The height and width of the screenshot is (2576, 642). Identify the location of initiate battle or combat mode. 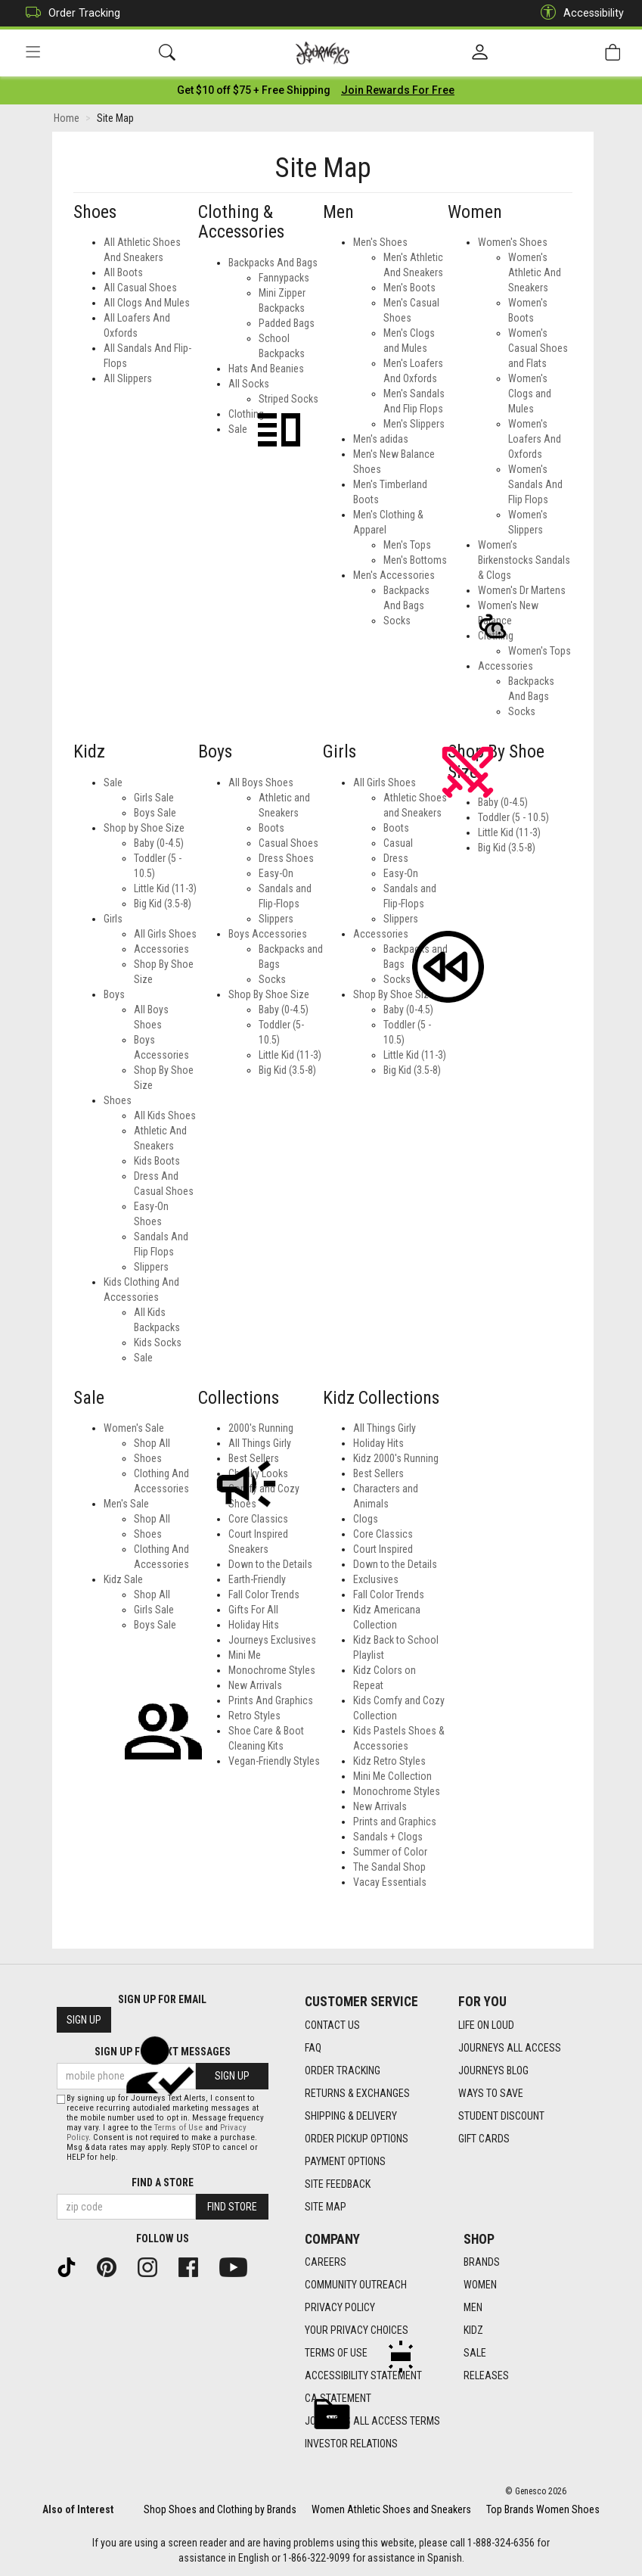
(467, 772).